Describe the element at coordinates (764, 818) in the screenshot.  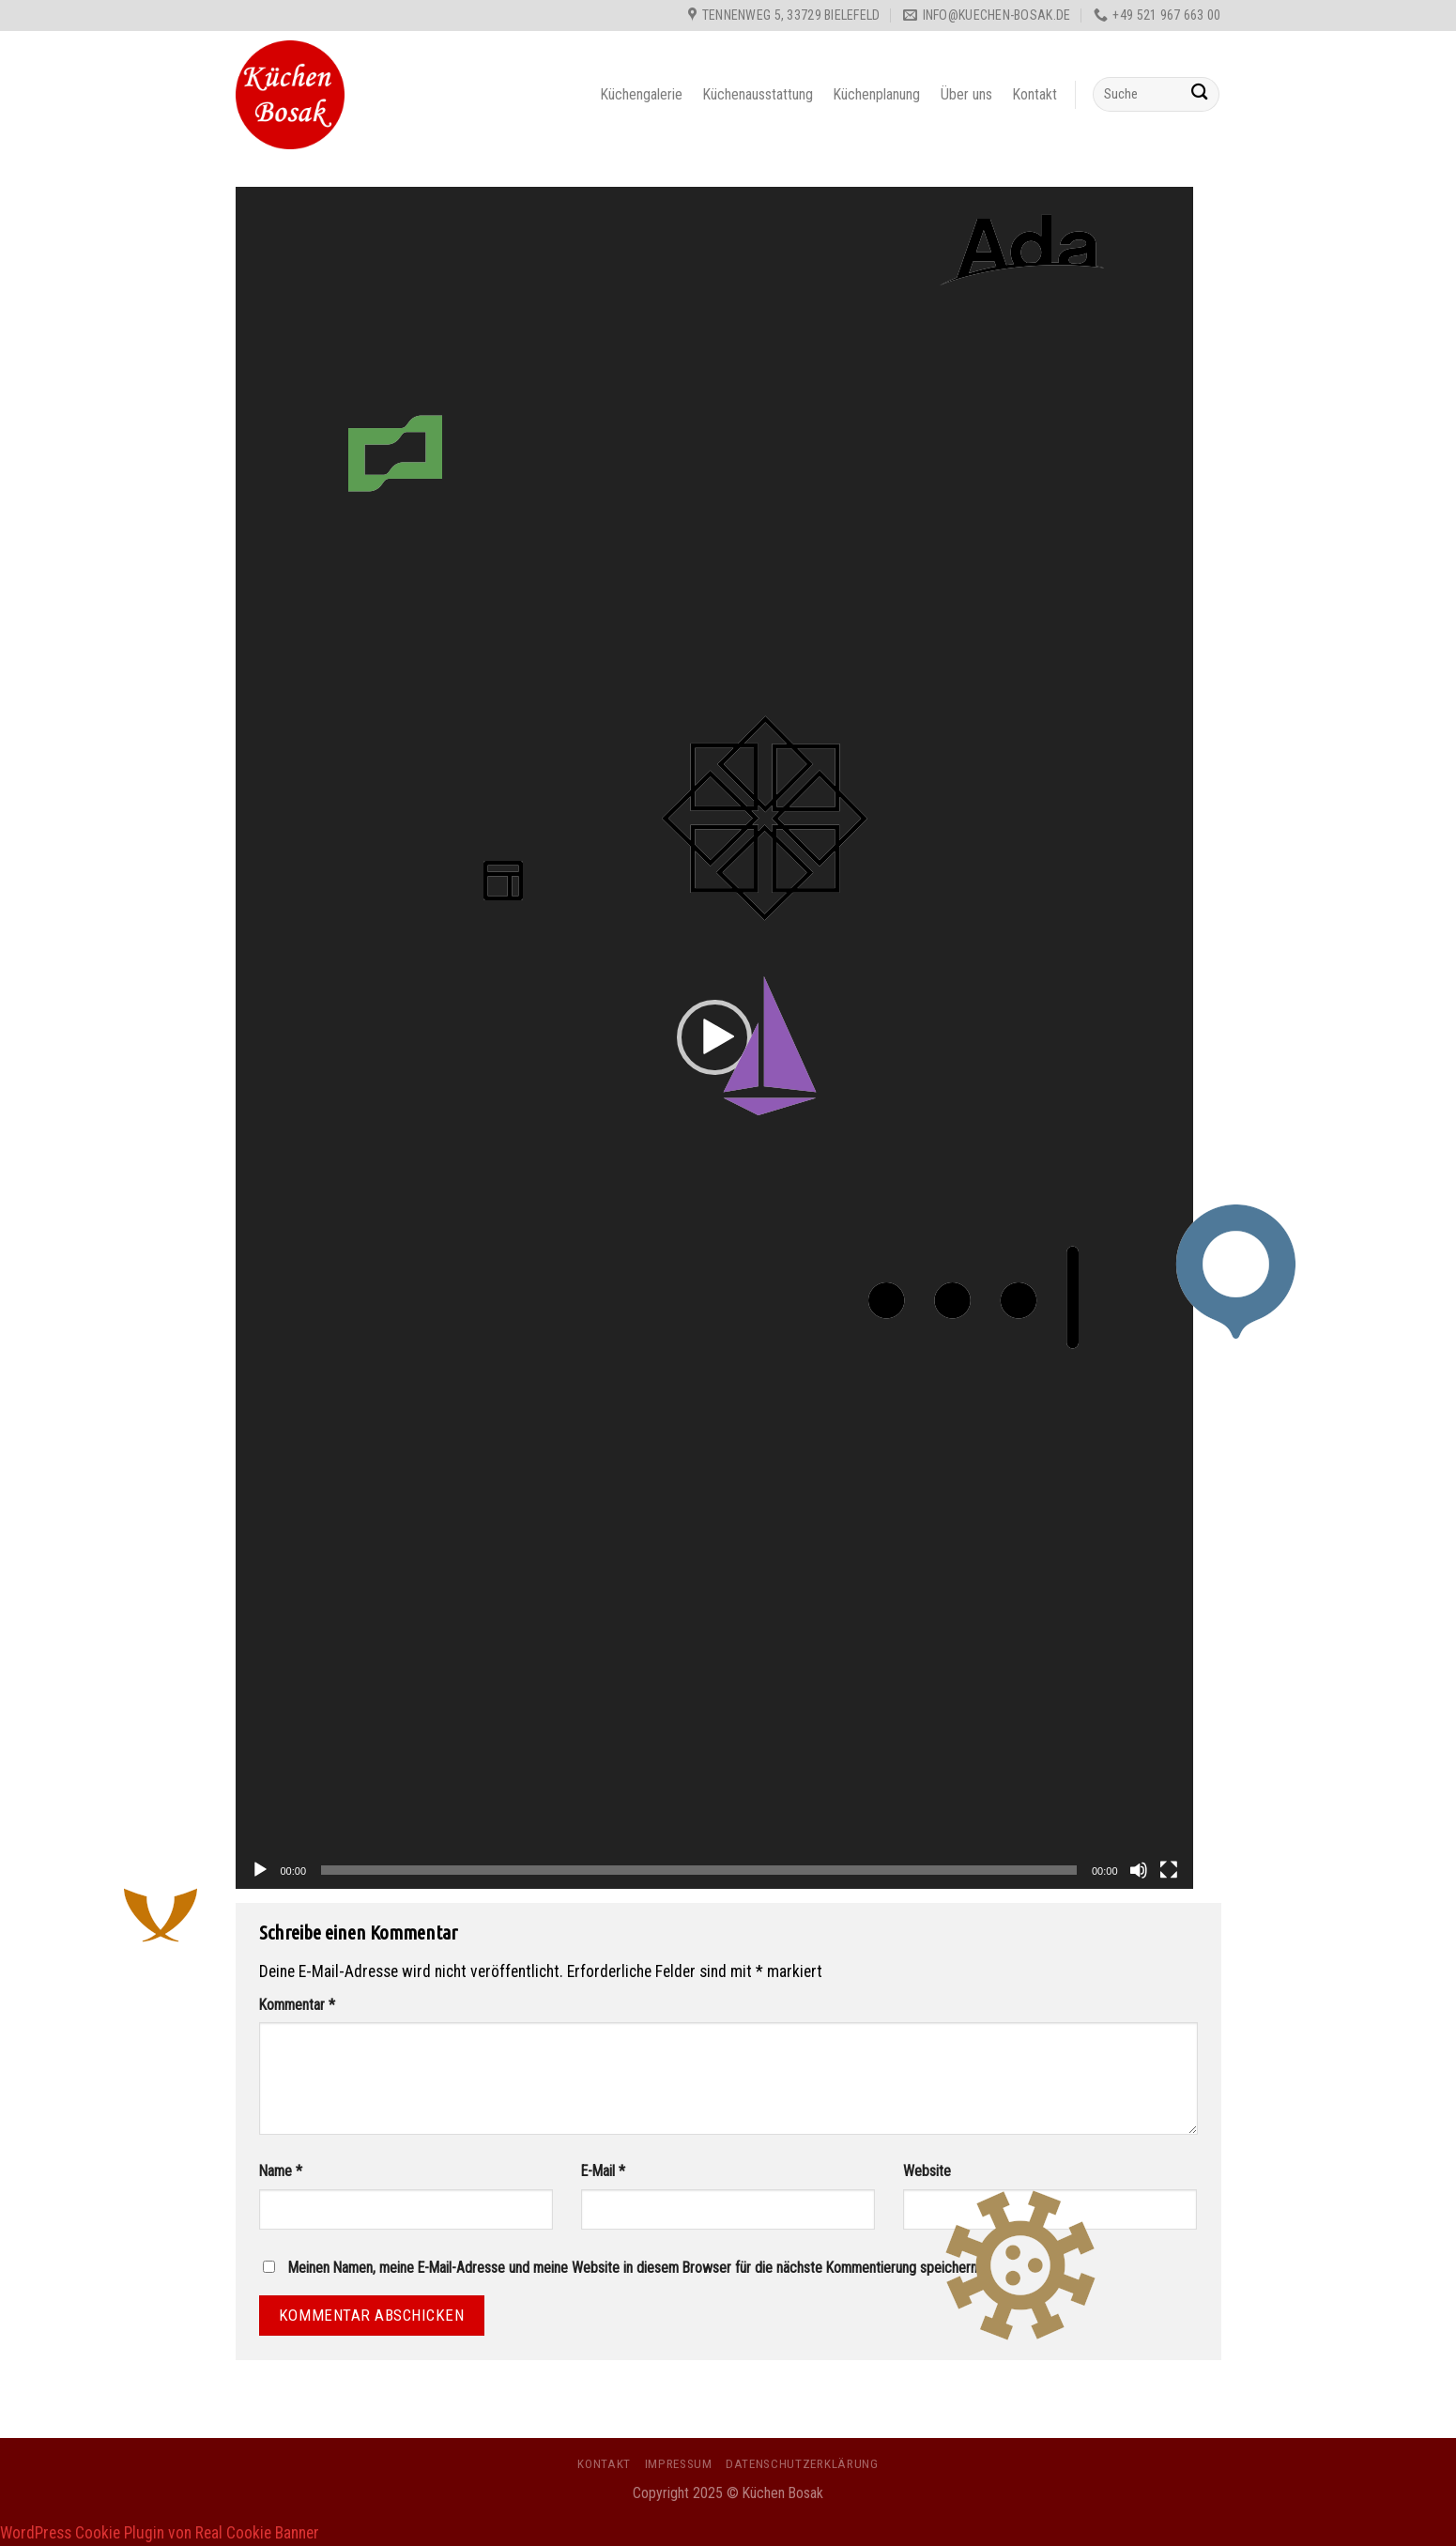
I see `CentOS Linux distribution logo` at that location.